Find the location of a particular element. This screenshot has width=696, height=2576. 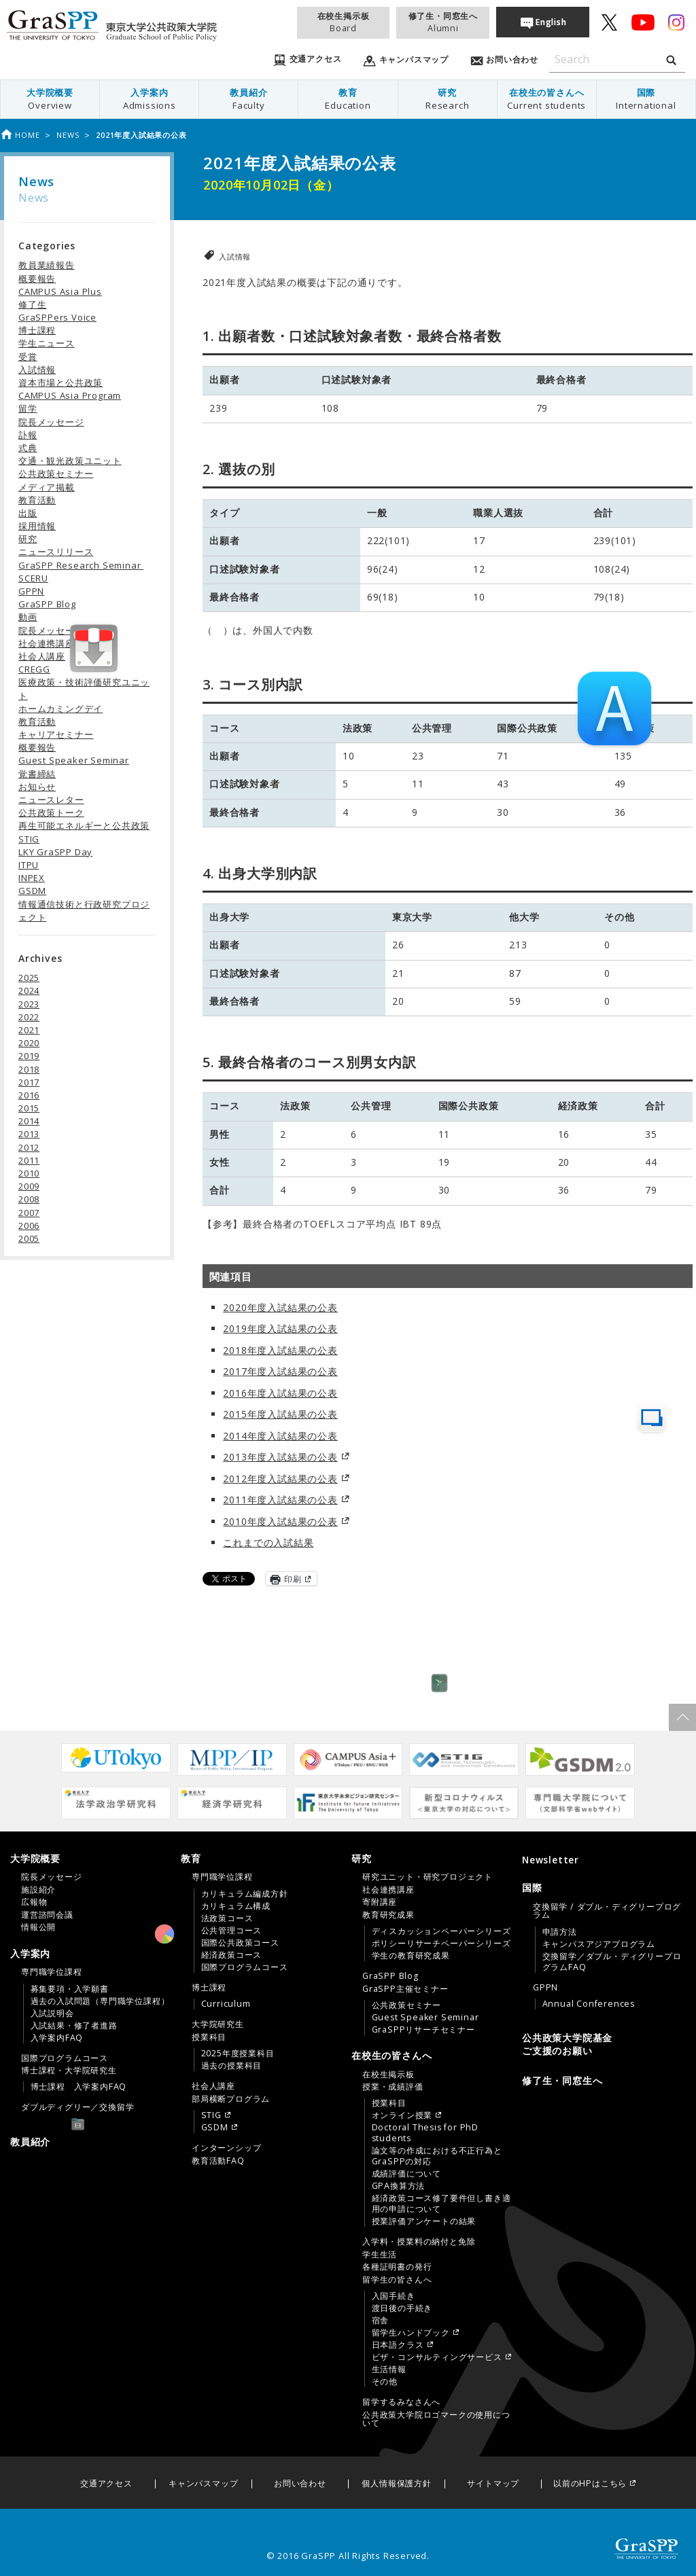

open remote desktop manager is located at coordinates (652, 1417).